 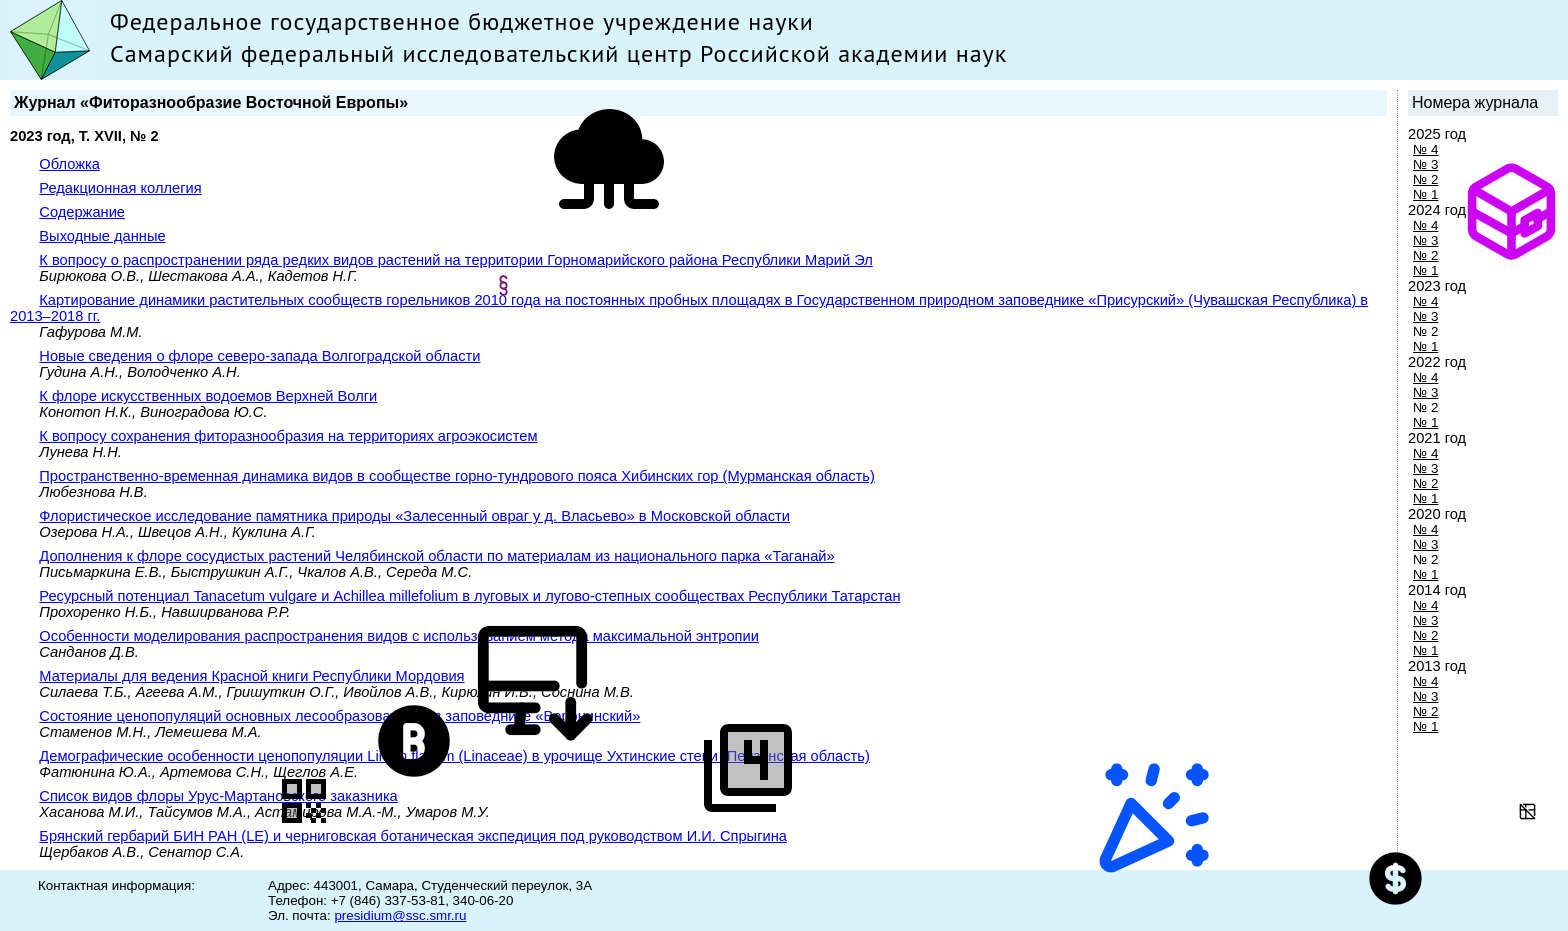 I want to click on indicates a legal or terms section, so click(x=503, y=285).